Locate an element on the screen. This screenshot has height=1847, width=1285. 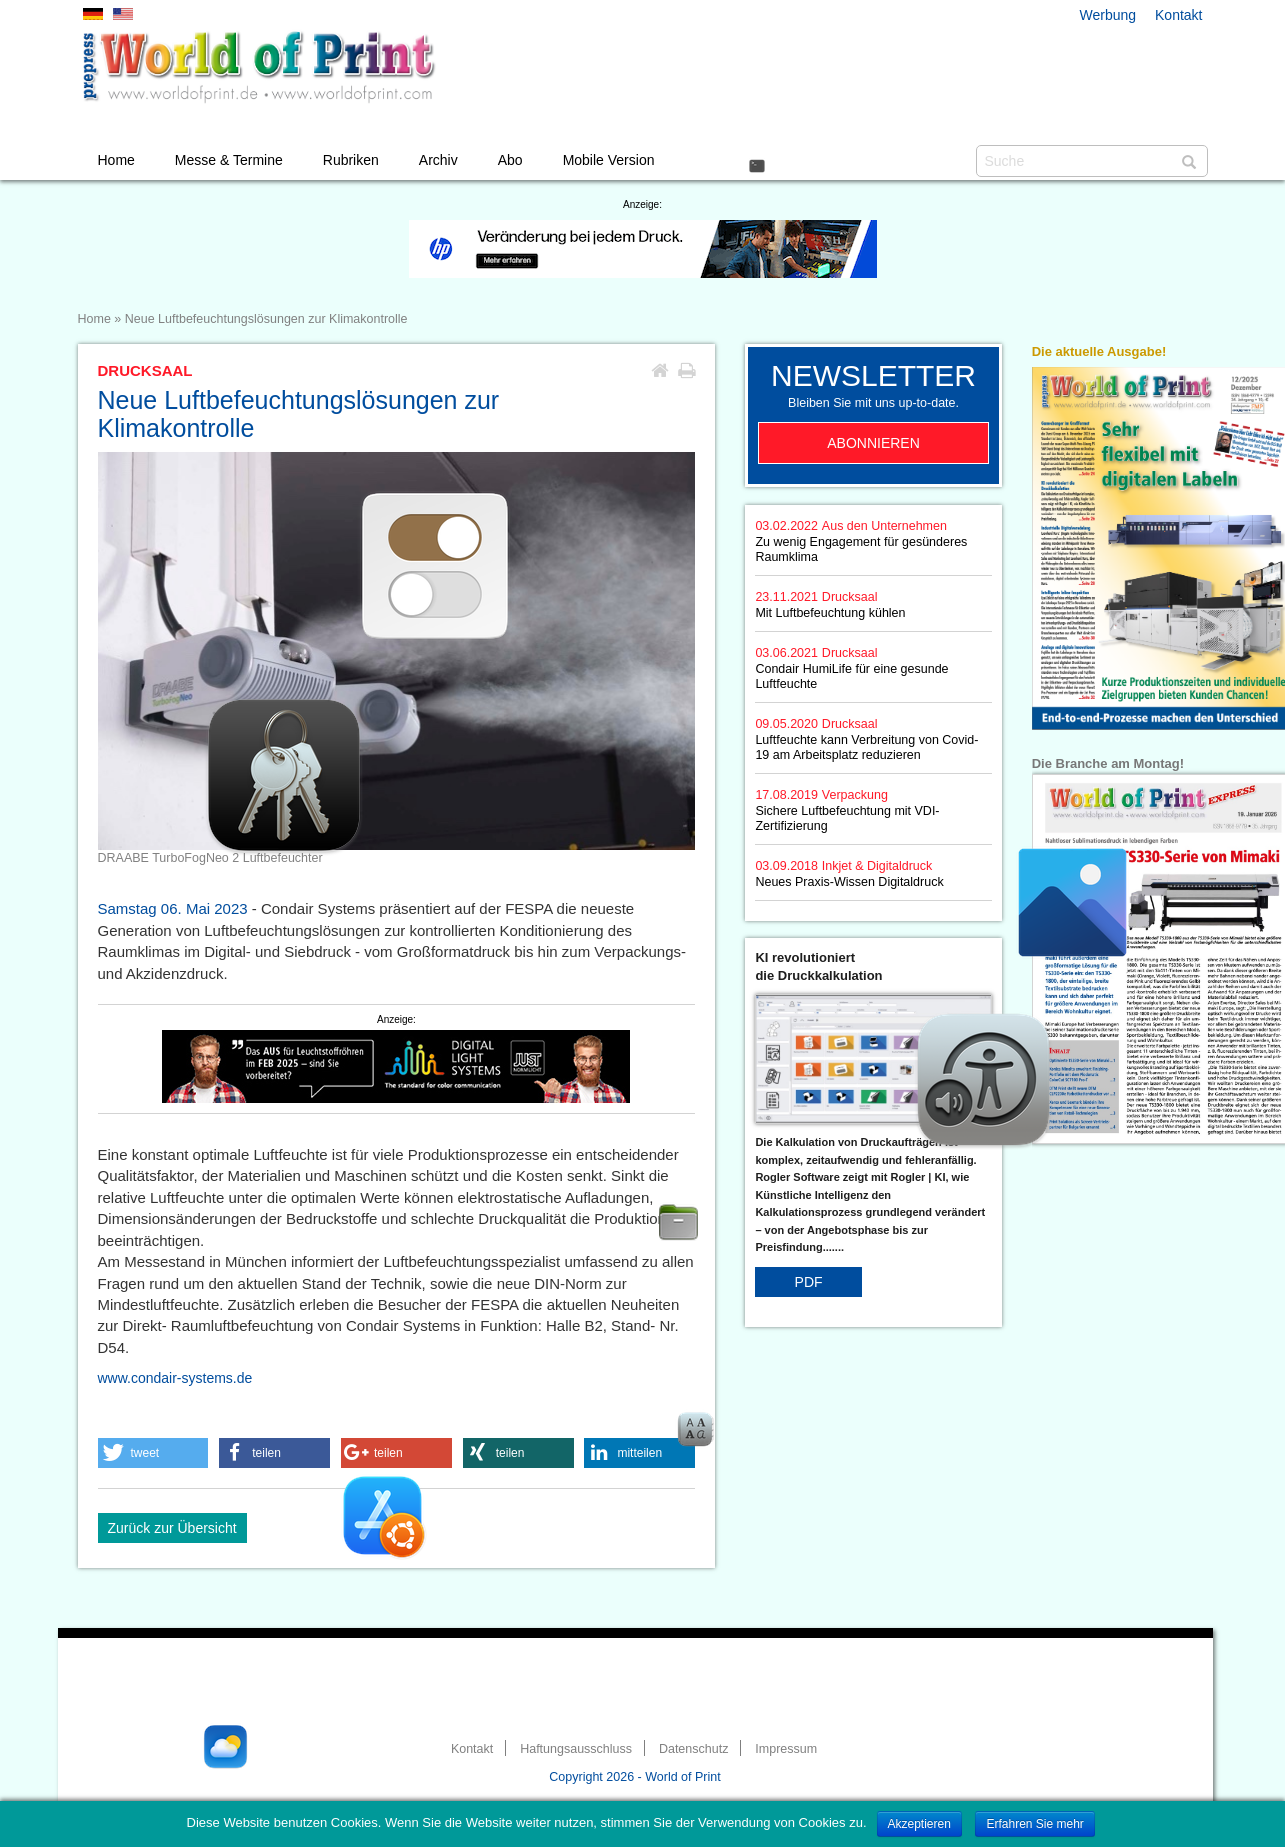
open gnome tweaks to customize desktop settings is located at coordinates (435, 566).